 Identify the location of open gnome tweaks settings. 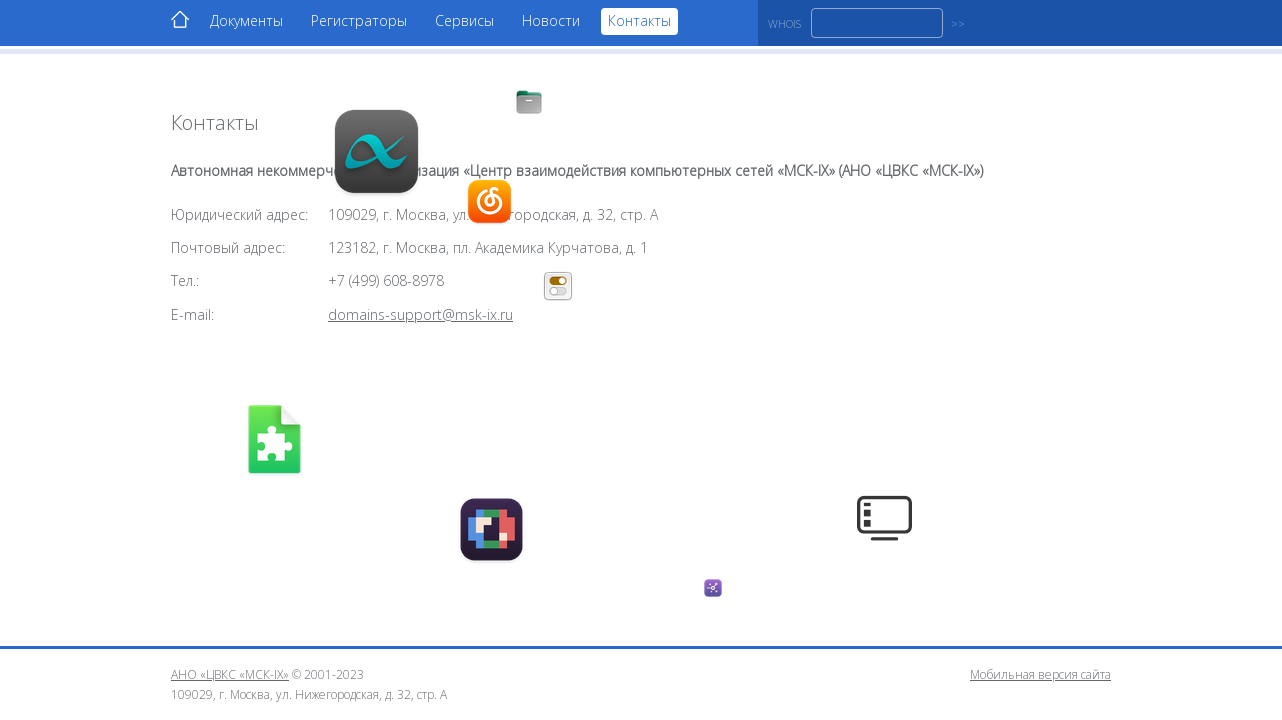
(558, 286).